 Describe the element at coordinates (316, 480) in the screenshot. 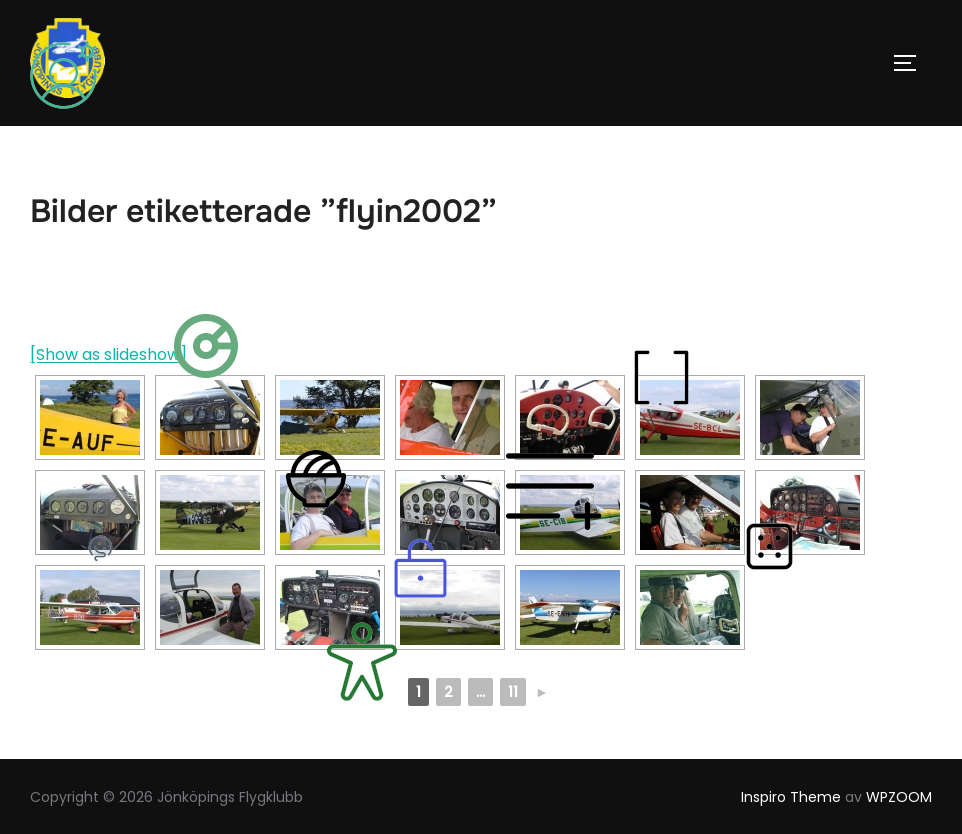

I see `view food or meal options` at that location.